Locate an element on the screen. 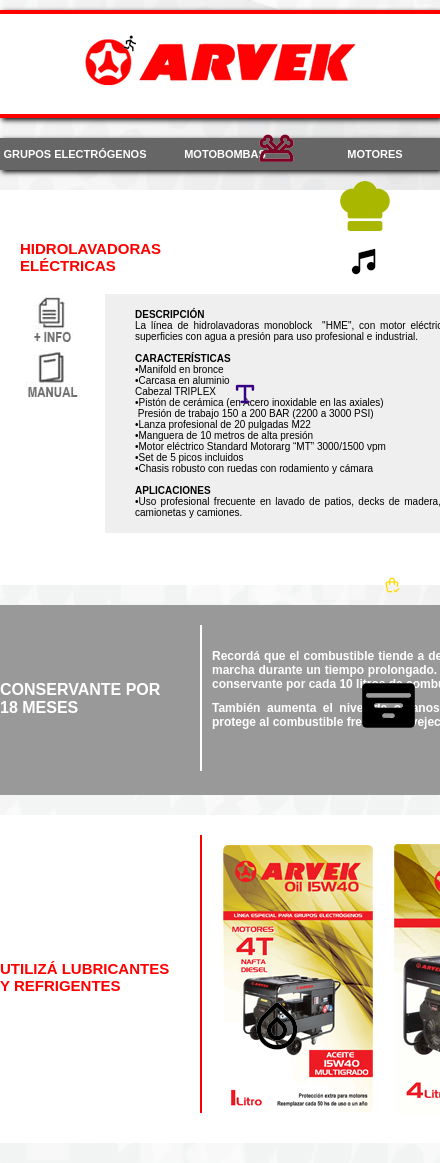 The width and height of the screenshot is (440, 1163). filter or sort content is located at coordinates (388, 705).